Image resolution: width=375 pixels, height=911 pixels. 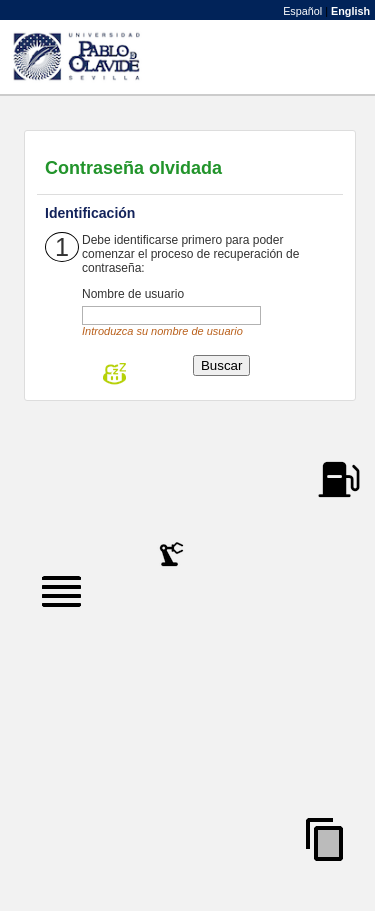 I want to click on open navigation menu, so click(x=61, y=591).